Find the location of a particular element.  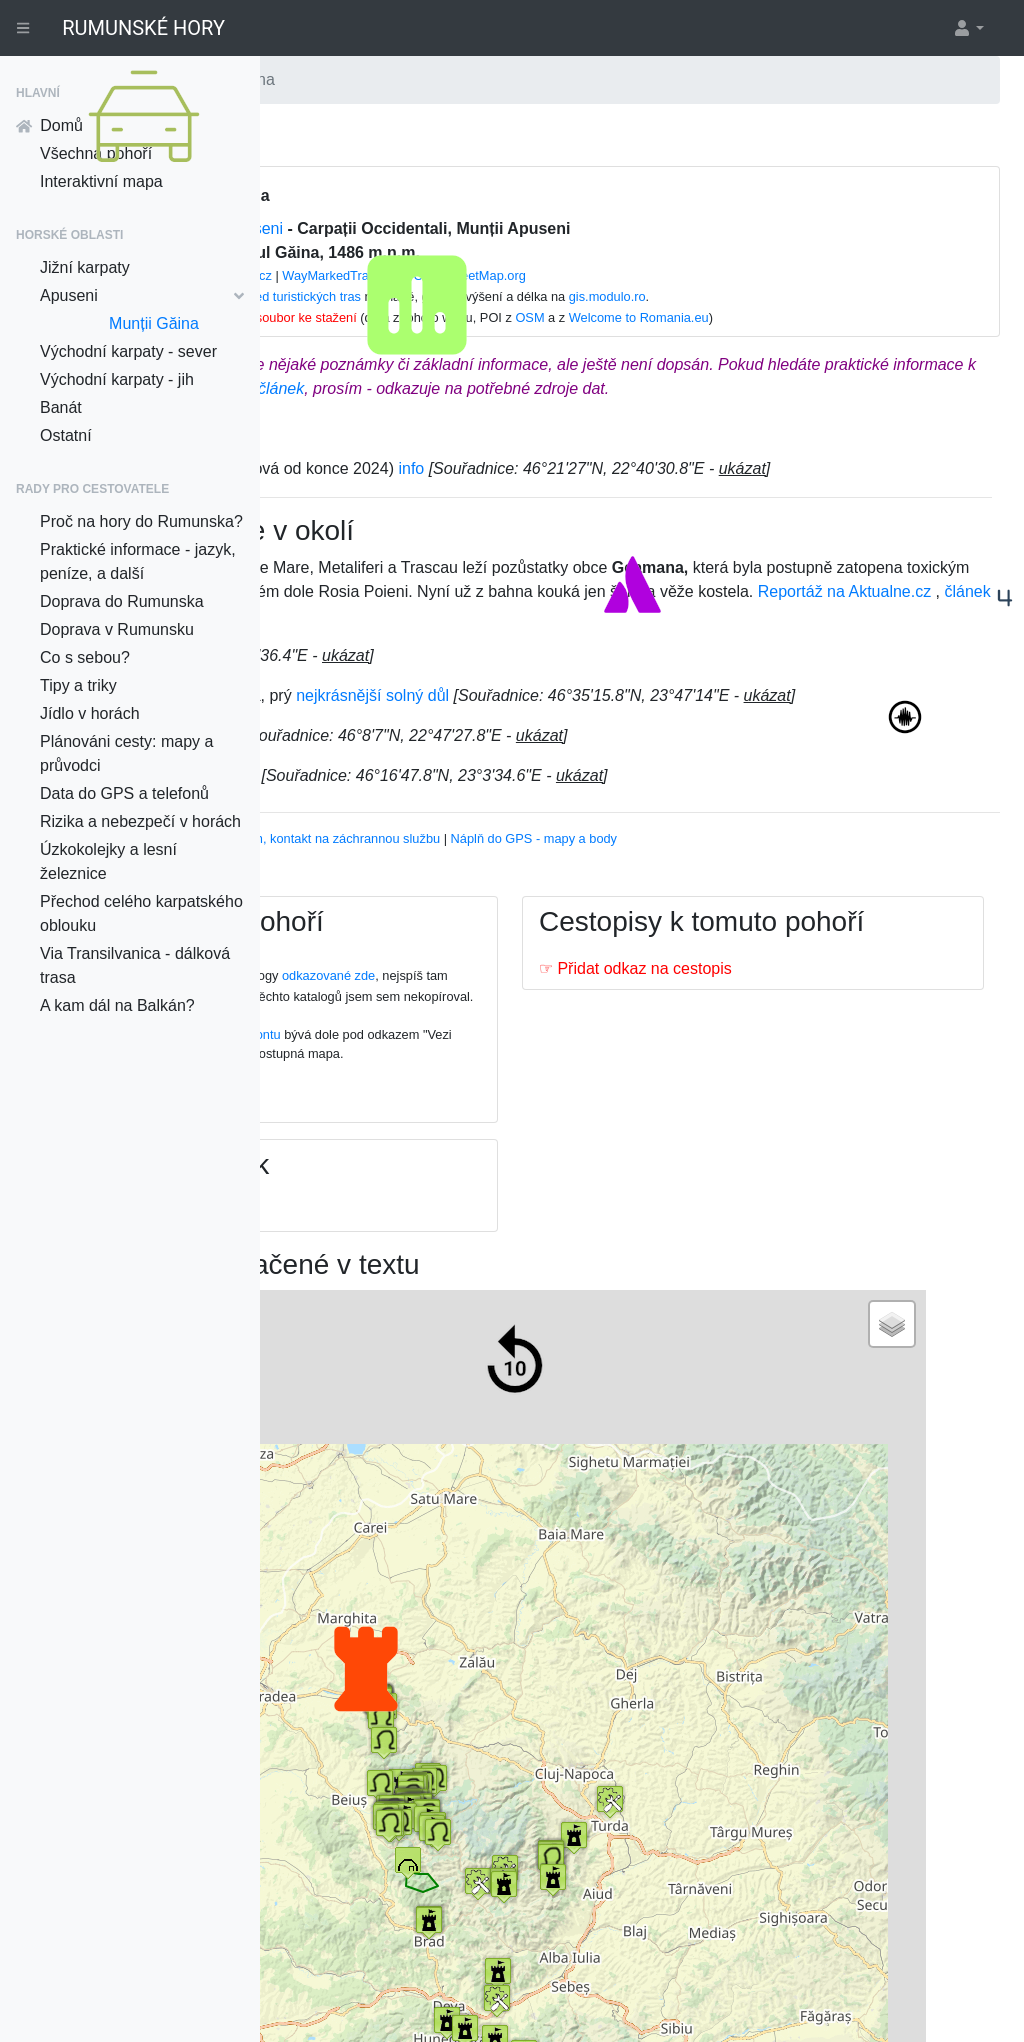

atlassian company logo is located at coordinates (632, 584).